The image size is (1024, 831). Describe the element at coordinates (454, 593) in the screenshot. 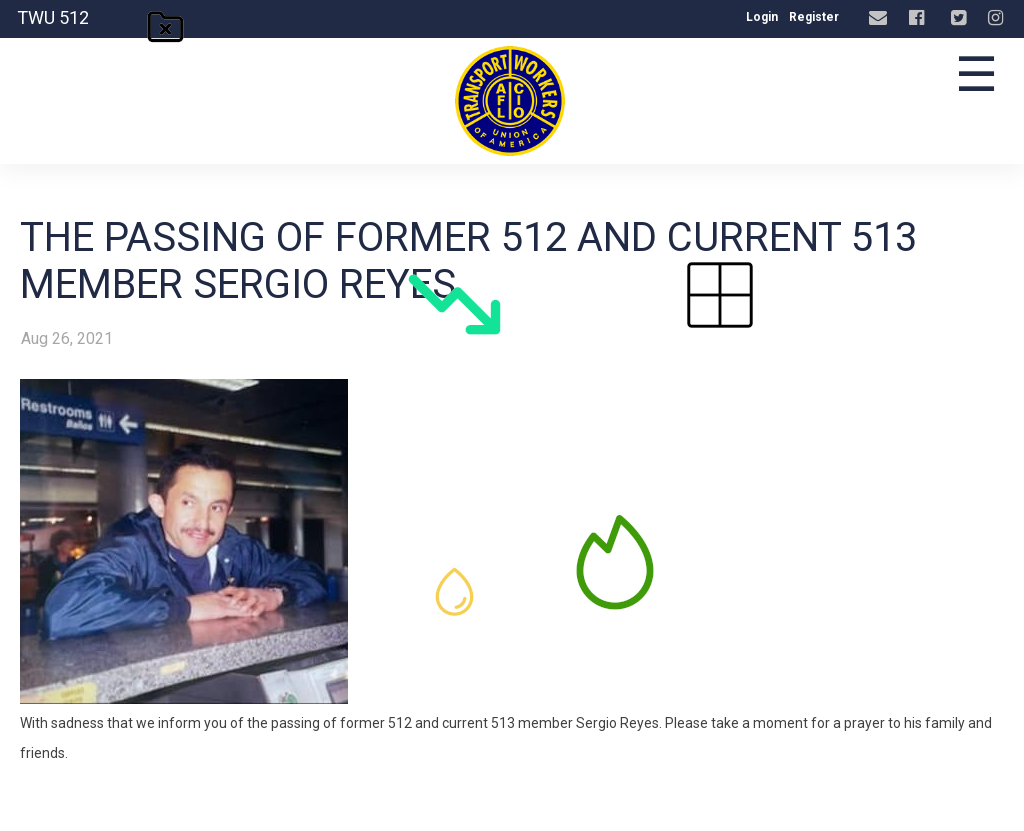

I see `adjust water or hydration settings` at that location.